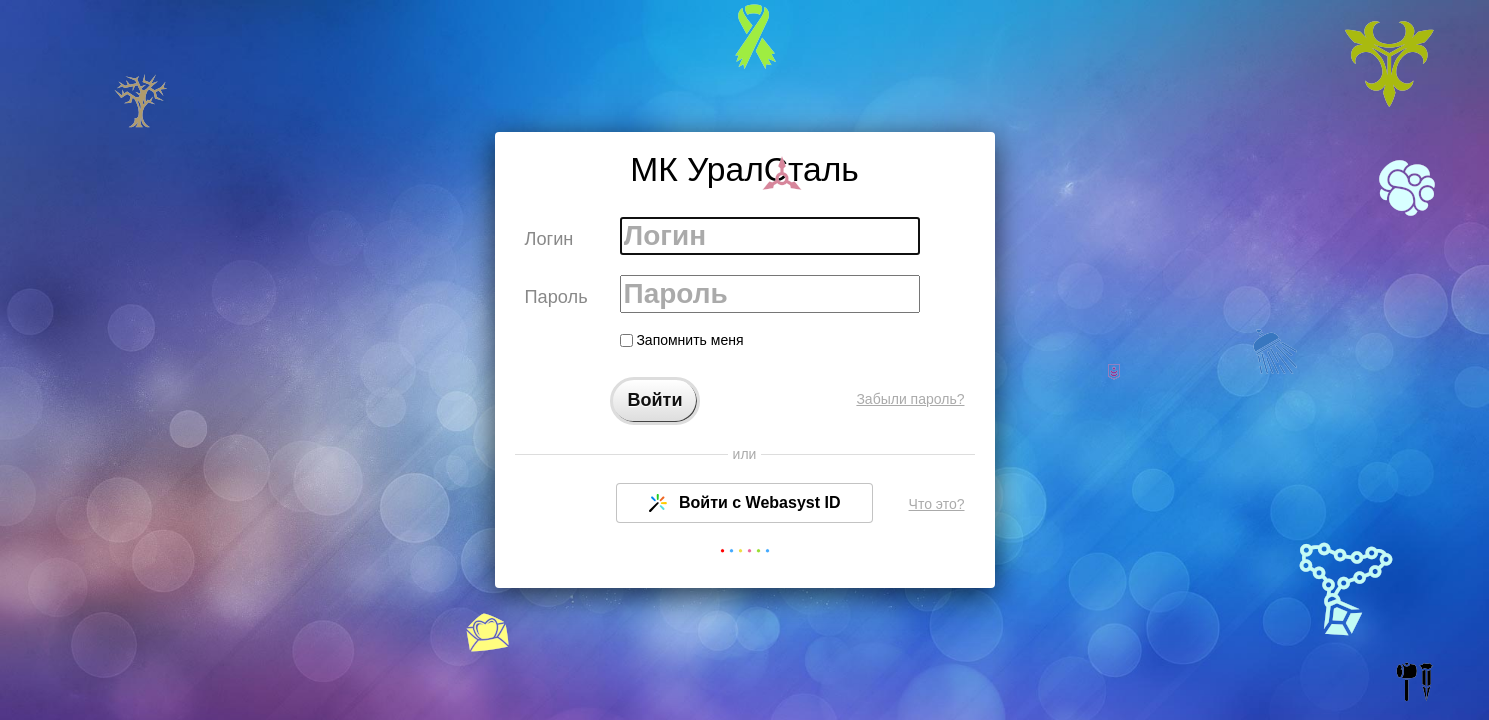  Describe the element at coordinates (782, 173) in the screenshot. I see `throwing weapon icon in a game inventory` at that location.